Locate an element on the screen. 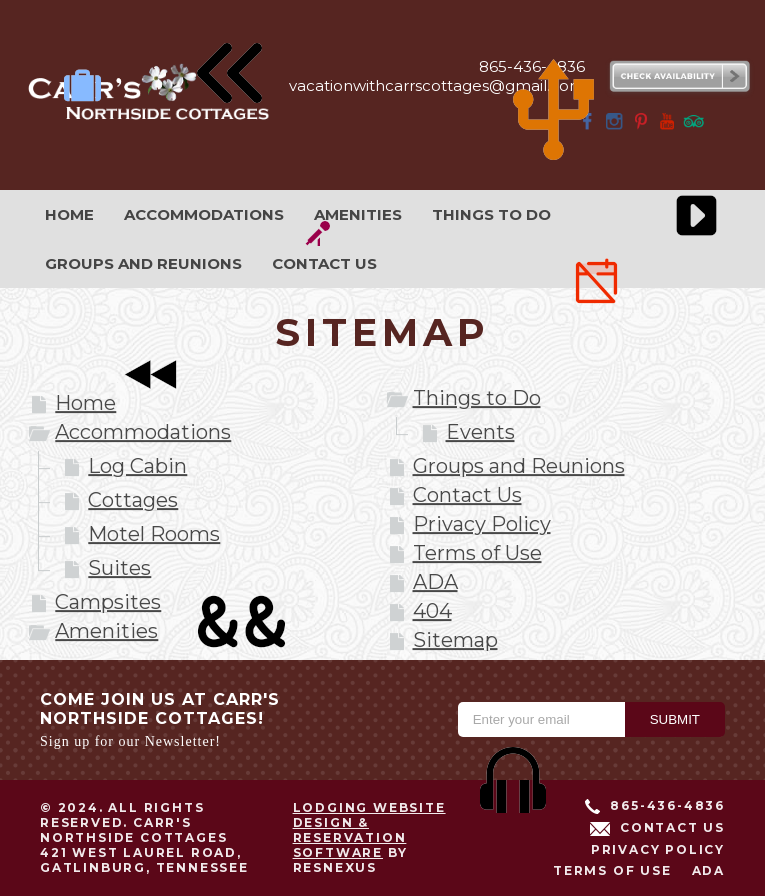  no scheduled events or appointments is located at coordinates (596, 282).